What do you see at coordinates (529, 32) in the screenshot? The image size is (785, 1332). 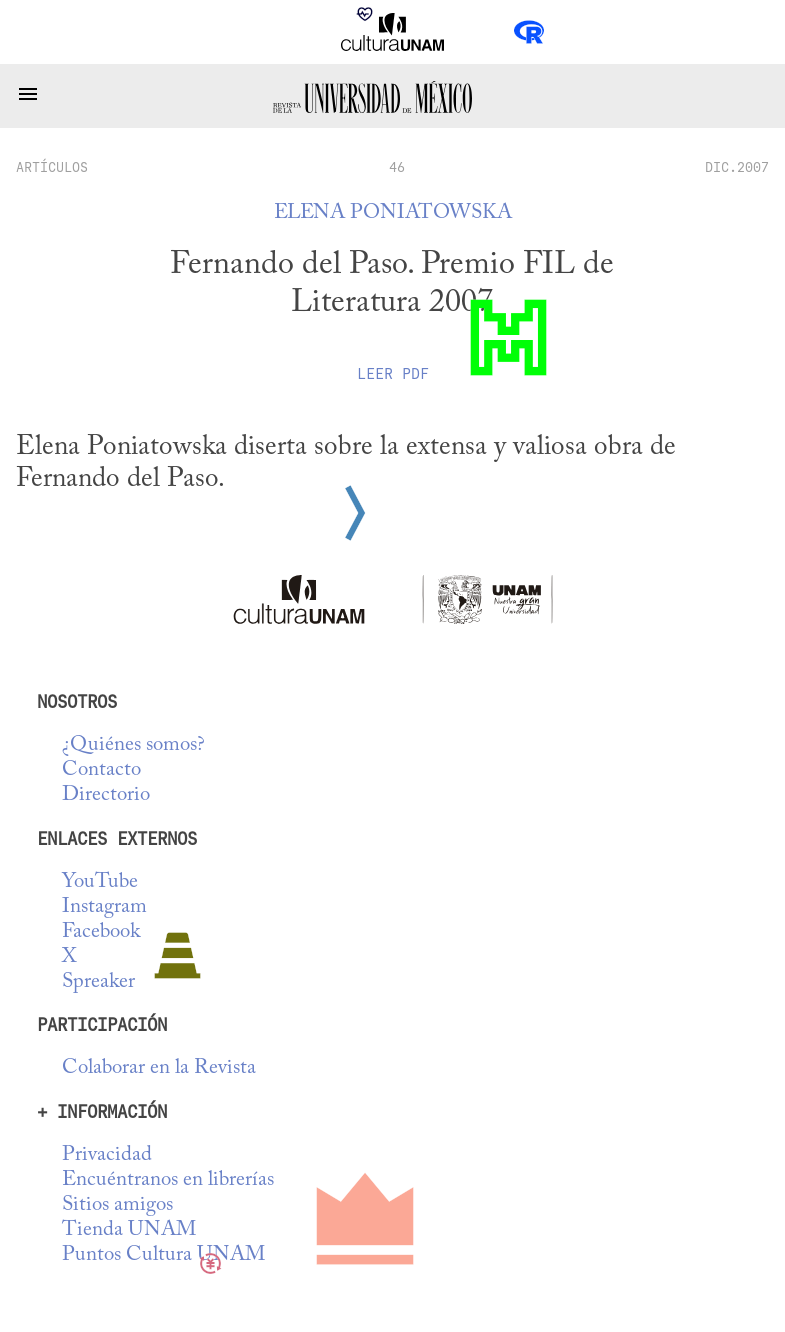 I see `R programming language logo` at bounding box center [529, 32].